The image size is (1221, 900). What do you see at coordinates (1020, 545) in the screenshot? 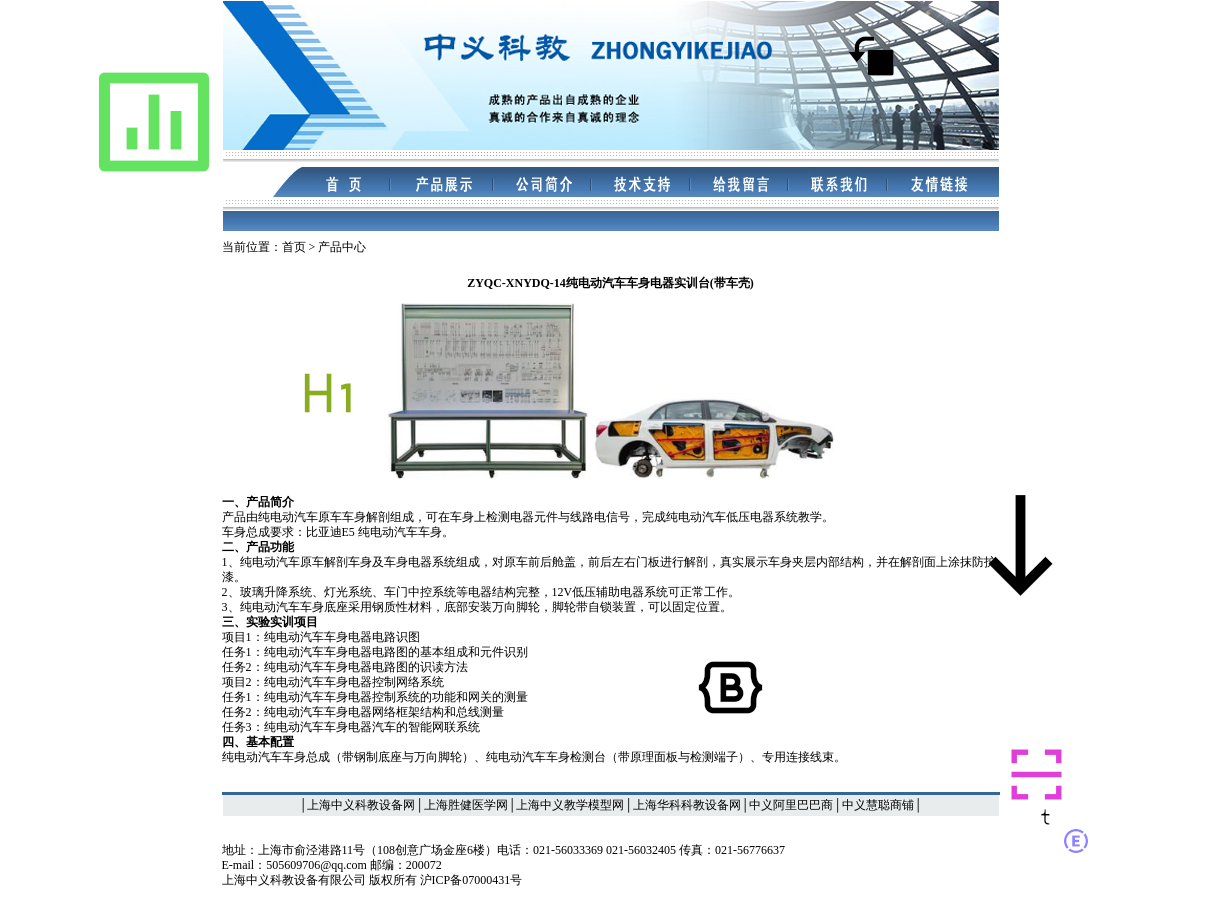
I see `scroll down for more content` at bounding box center [1020, 545].